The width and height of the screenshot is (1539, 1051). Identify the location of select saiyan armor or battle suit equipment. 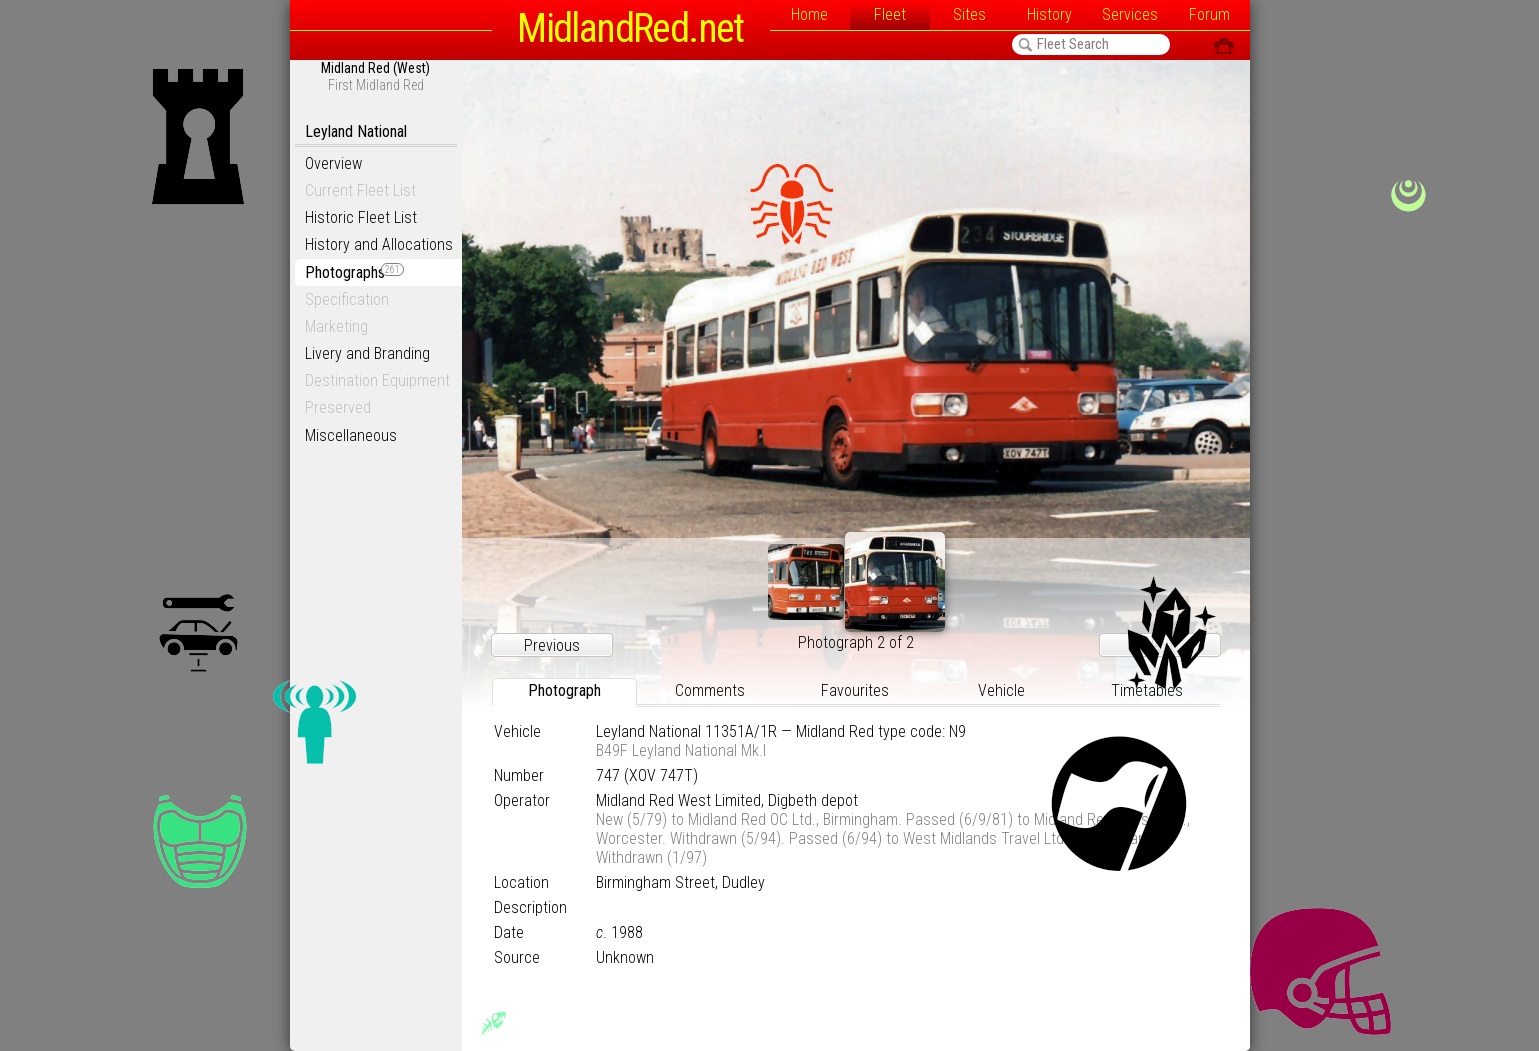
(200, 840).